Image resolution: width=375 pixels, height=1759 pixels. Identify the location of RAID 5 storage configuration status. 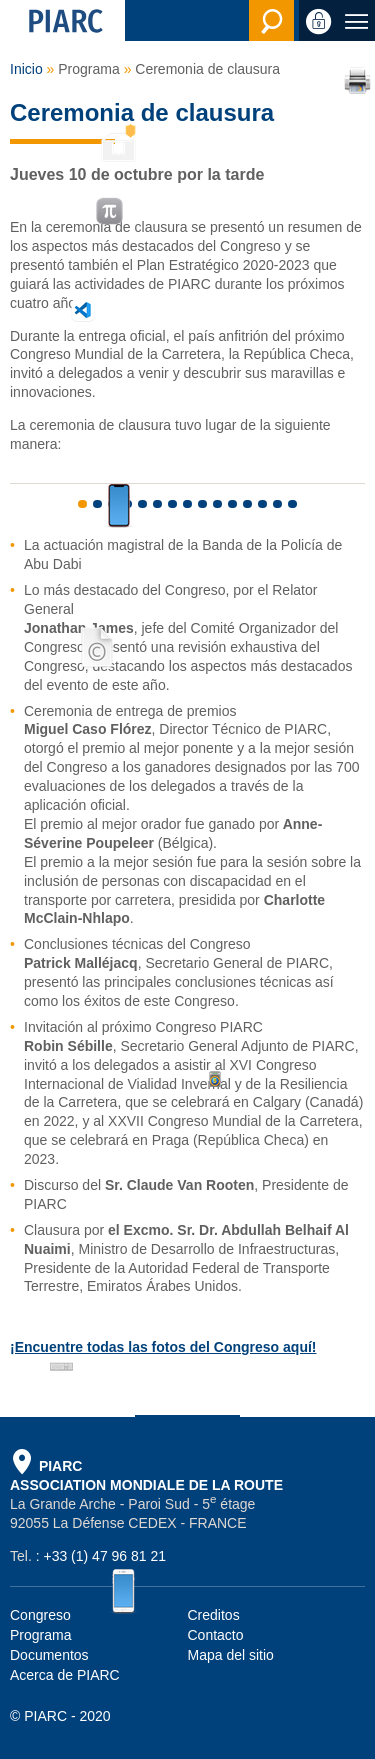
(215, 1079).